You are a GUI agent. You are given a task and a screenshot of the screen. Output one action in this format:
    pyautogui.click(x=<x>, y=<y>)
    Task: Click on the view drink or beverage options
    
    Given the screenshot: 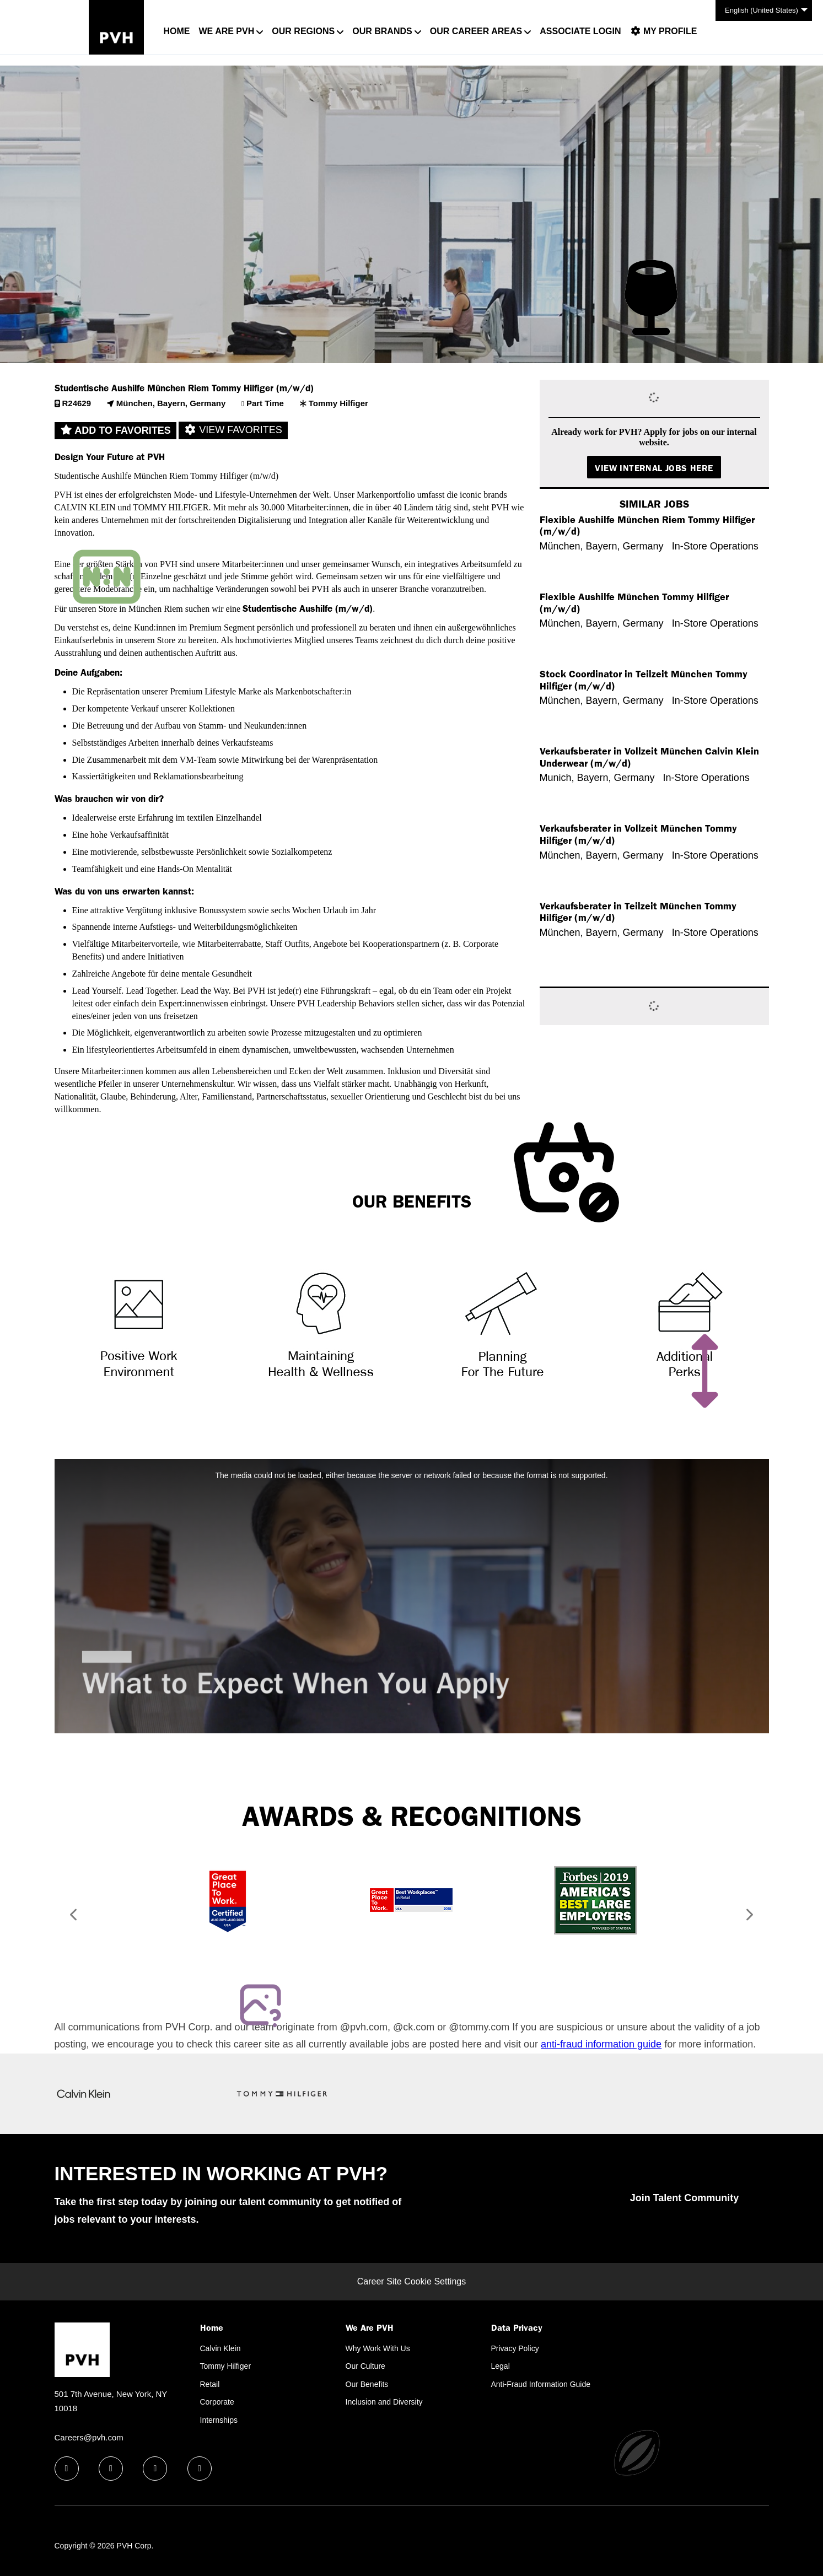 What is the action you would take?
    pyautogui.click(x=651, y=298)
    